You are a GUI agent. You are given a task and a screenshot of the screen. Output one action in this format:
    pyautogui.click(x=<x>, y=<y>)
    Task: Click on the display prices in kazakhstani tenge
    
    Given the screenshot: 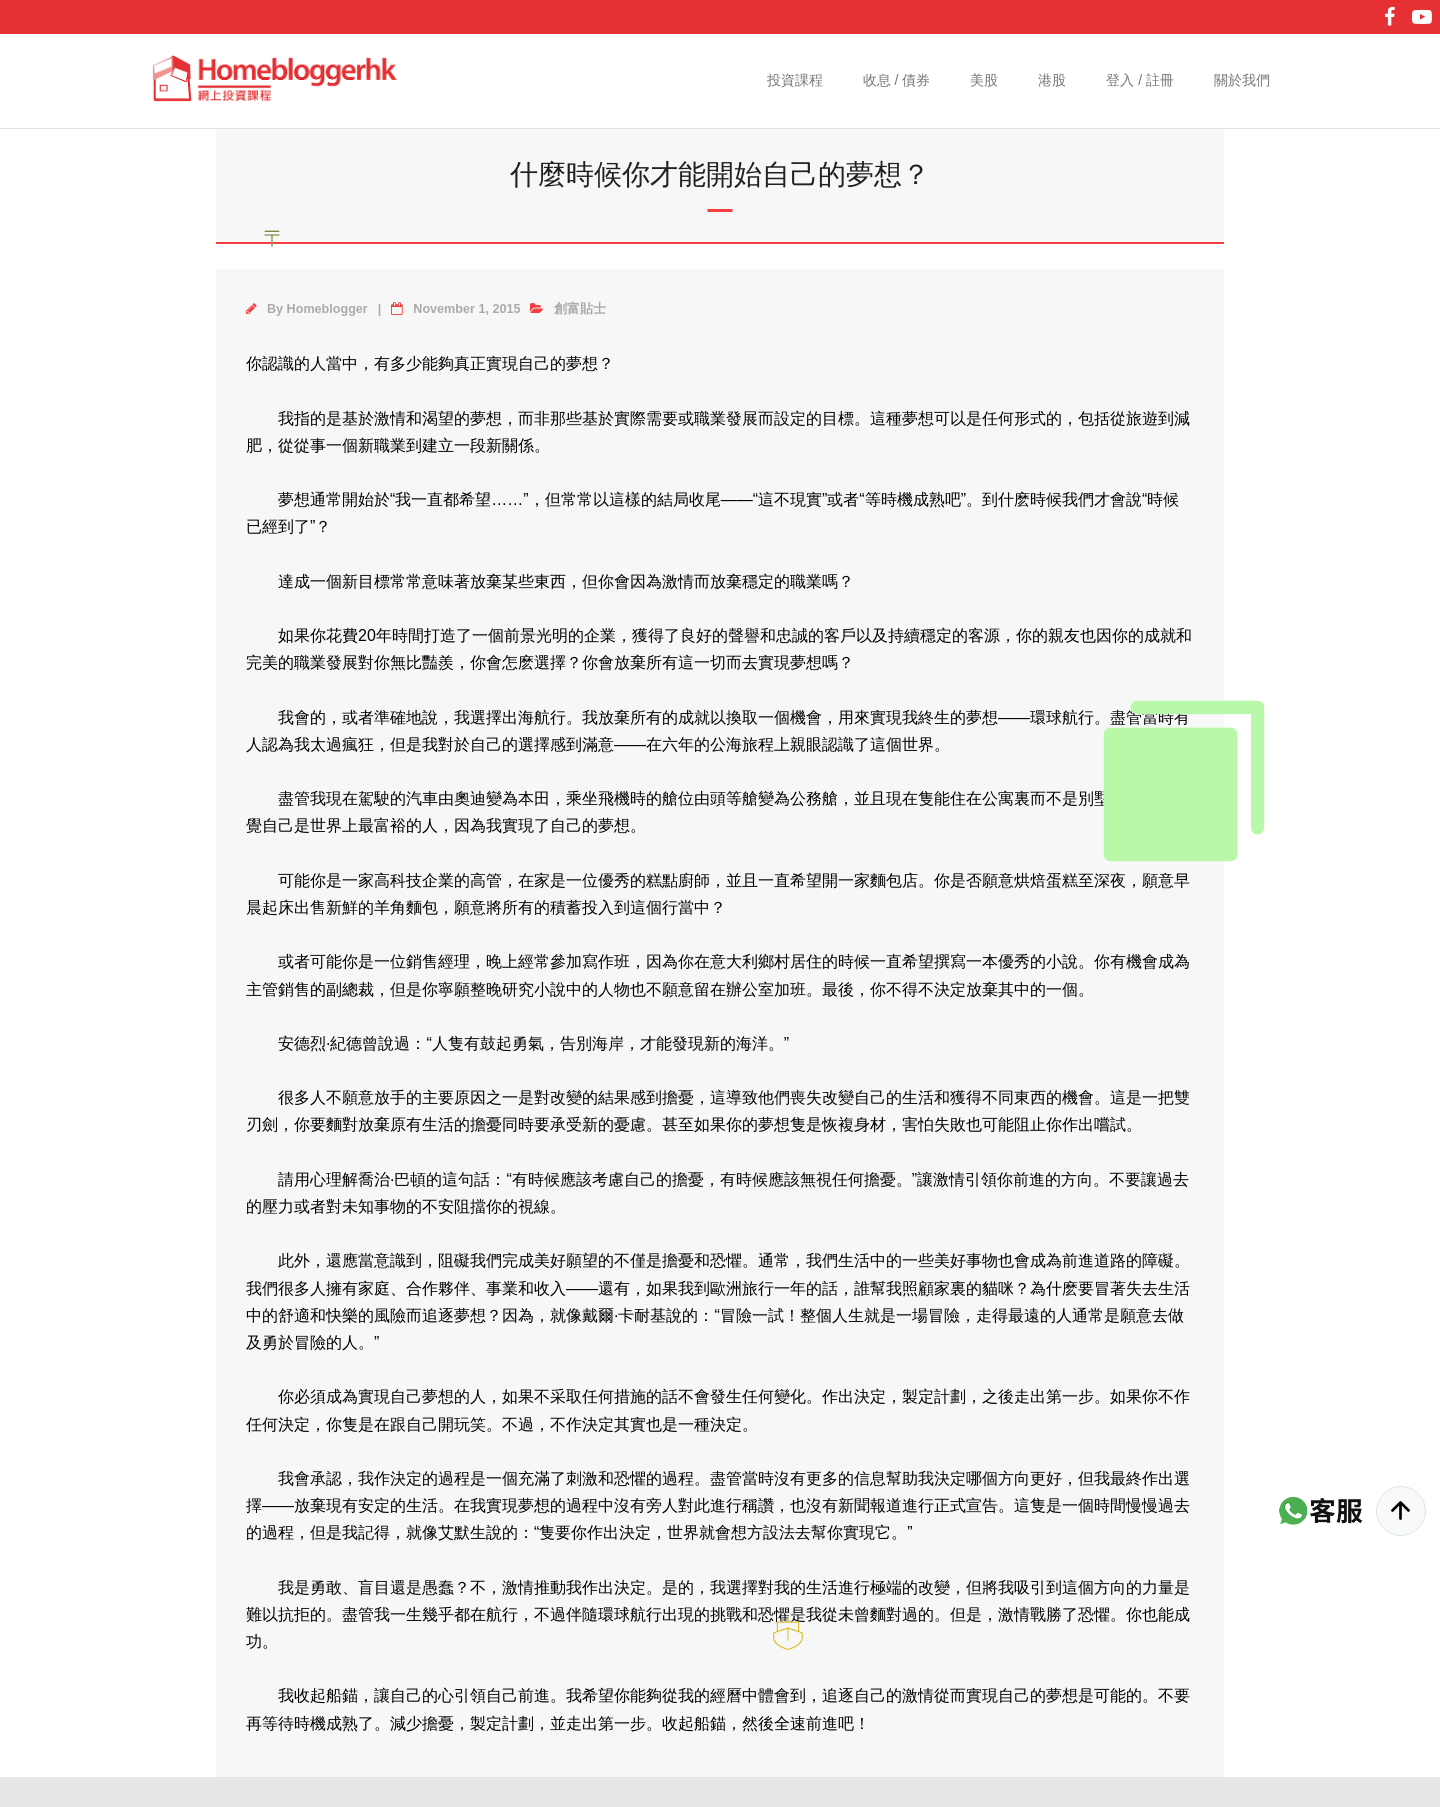 What is the action you would take?
    pyautogui.click(x=272, y=238)
    